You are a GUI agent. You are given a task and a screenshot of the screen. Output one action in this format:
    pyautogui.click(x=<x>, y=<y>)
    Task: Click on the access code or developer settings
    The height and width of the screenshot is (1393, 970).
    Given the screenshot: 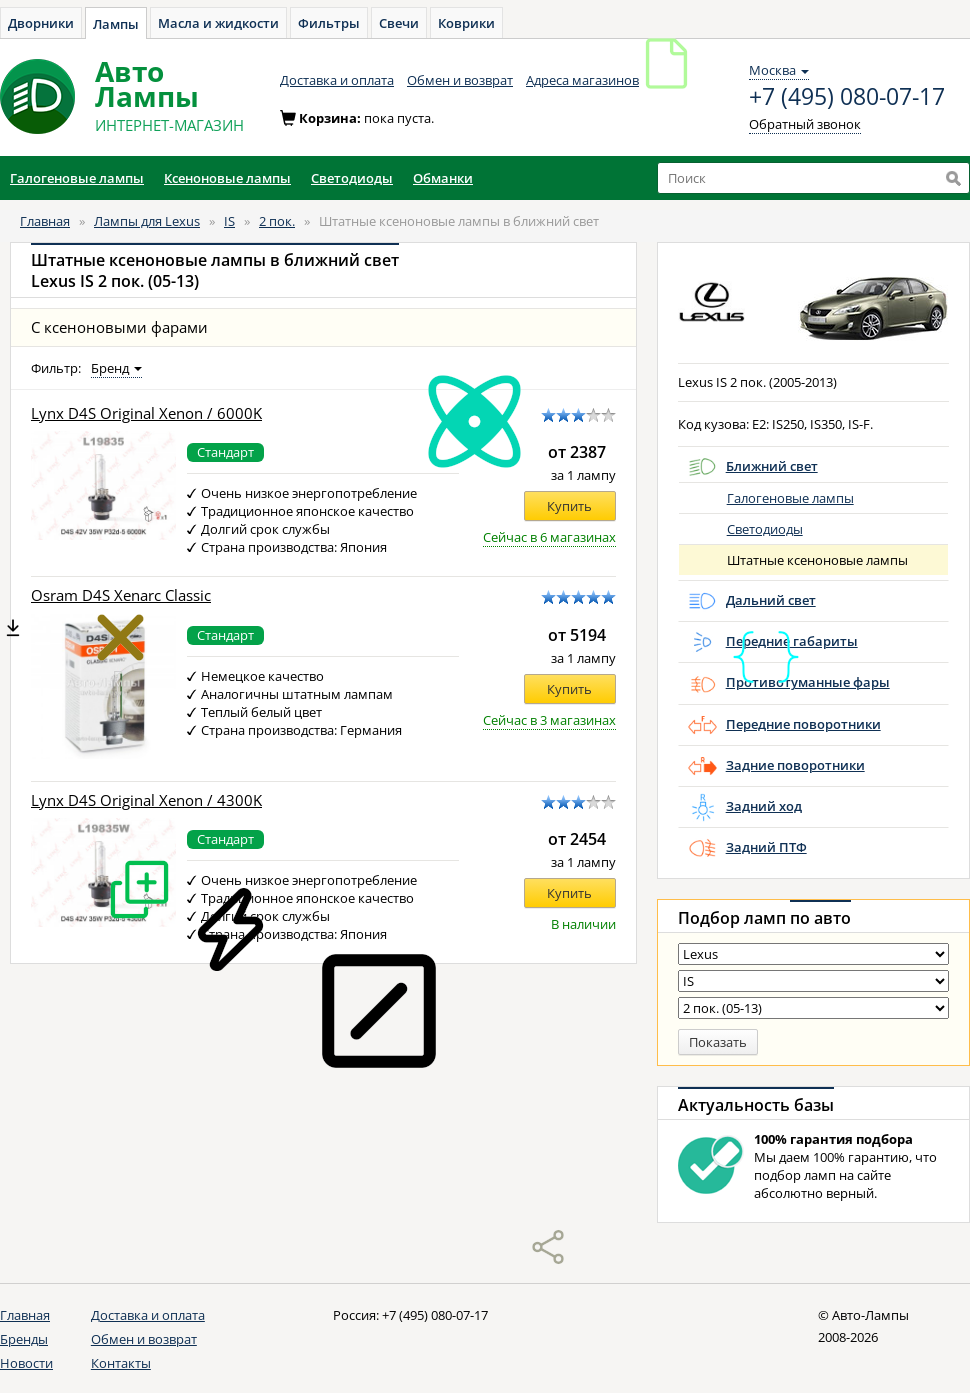 What is the action you would take?
    pyautogui.click(x=766, y=657)
    